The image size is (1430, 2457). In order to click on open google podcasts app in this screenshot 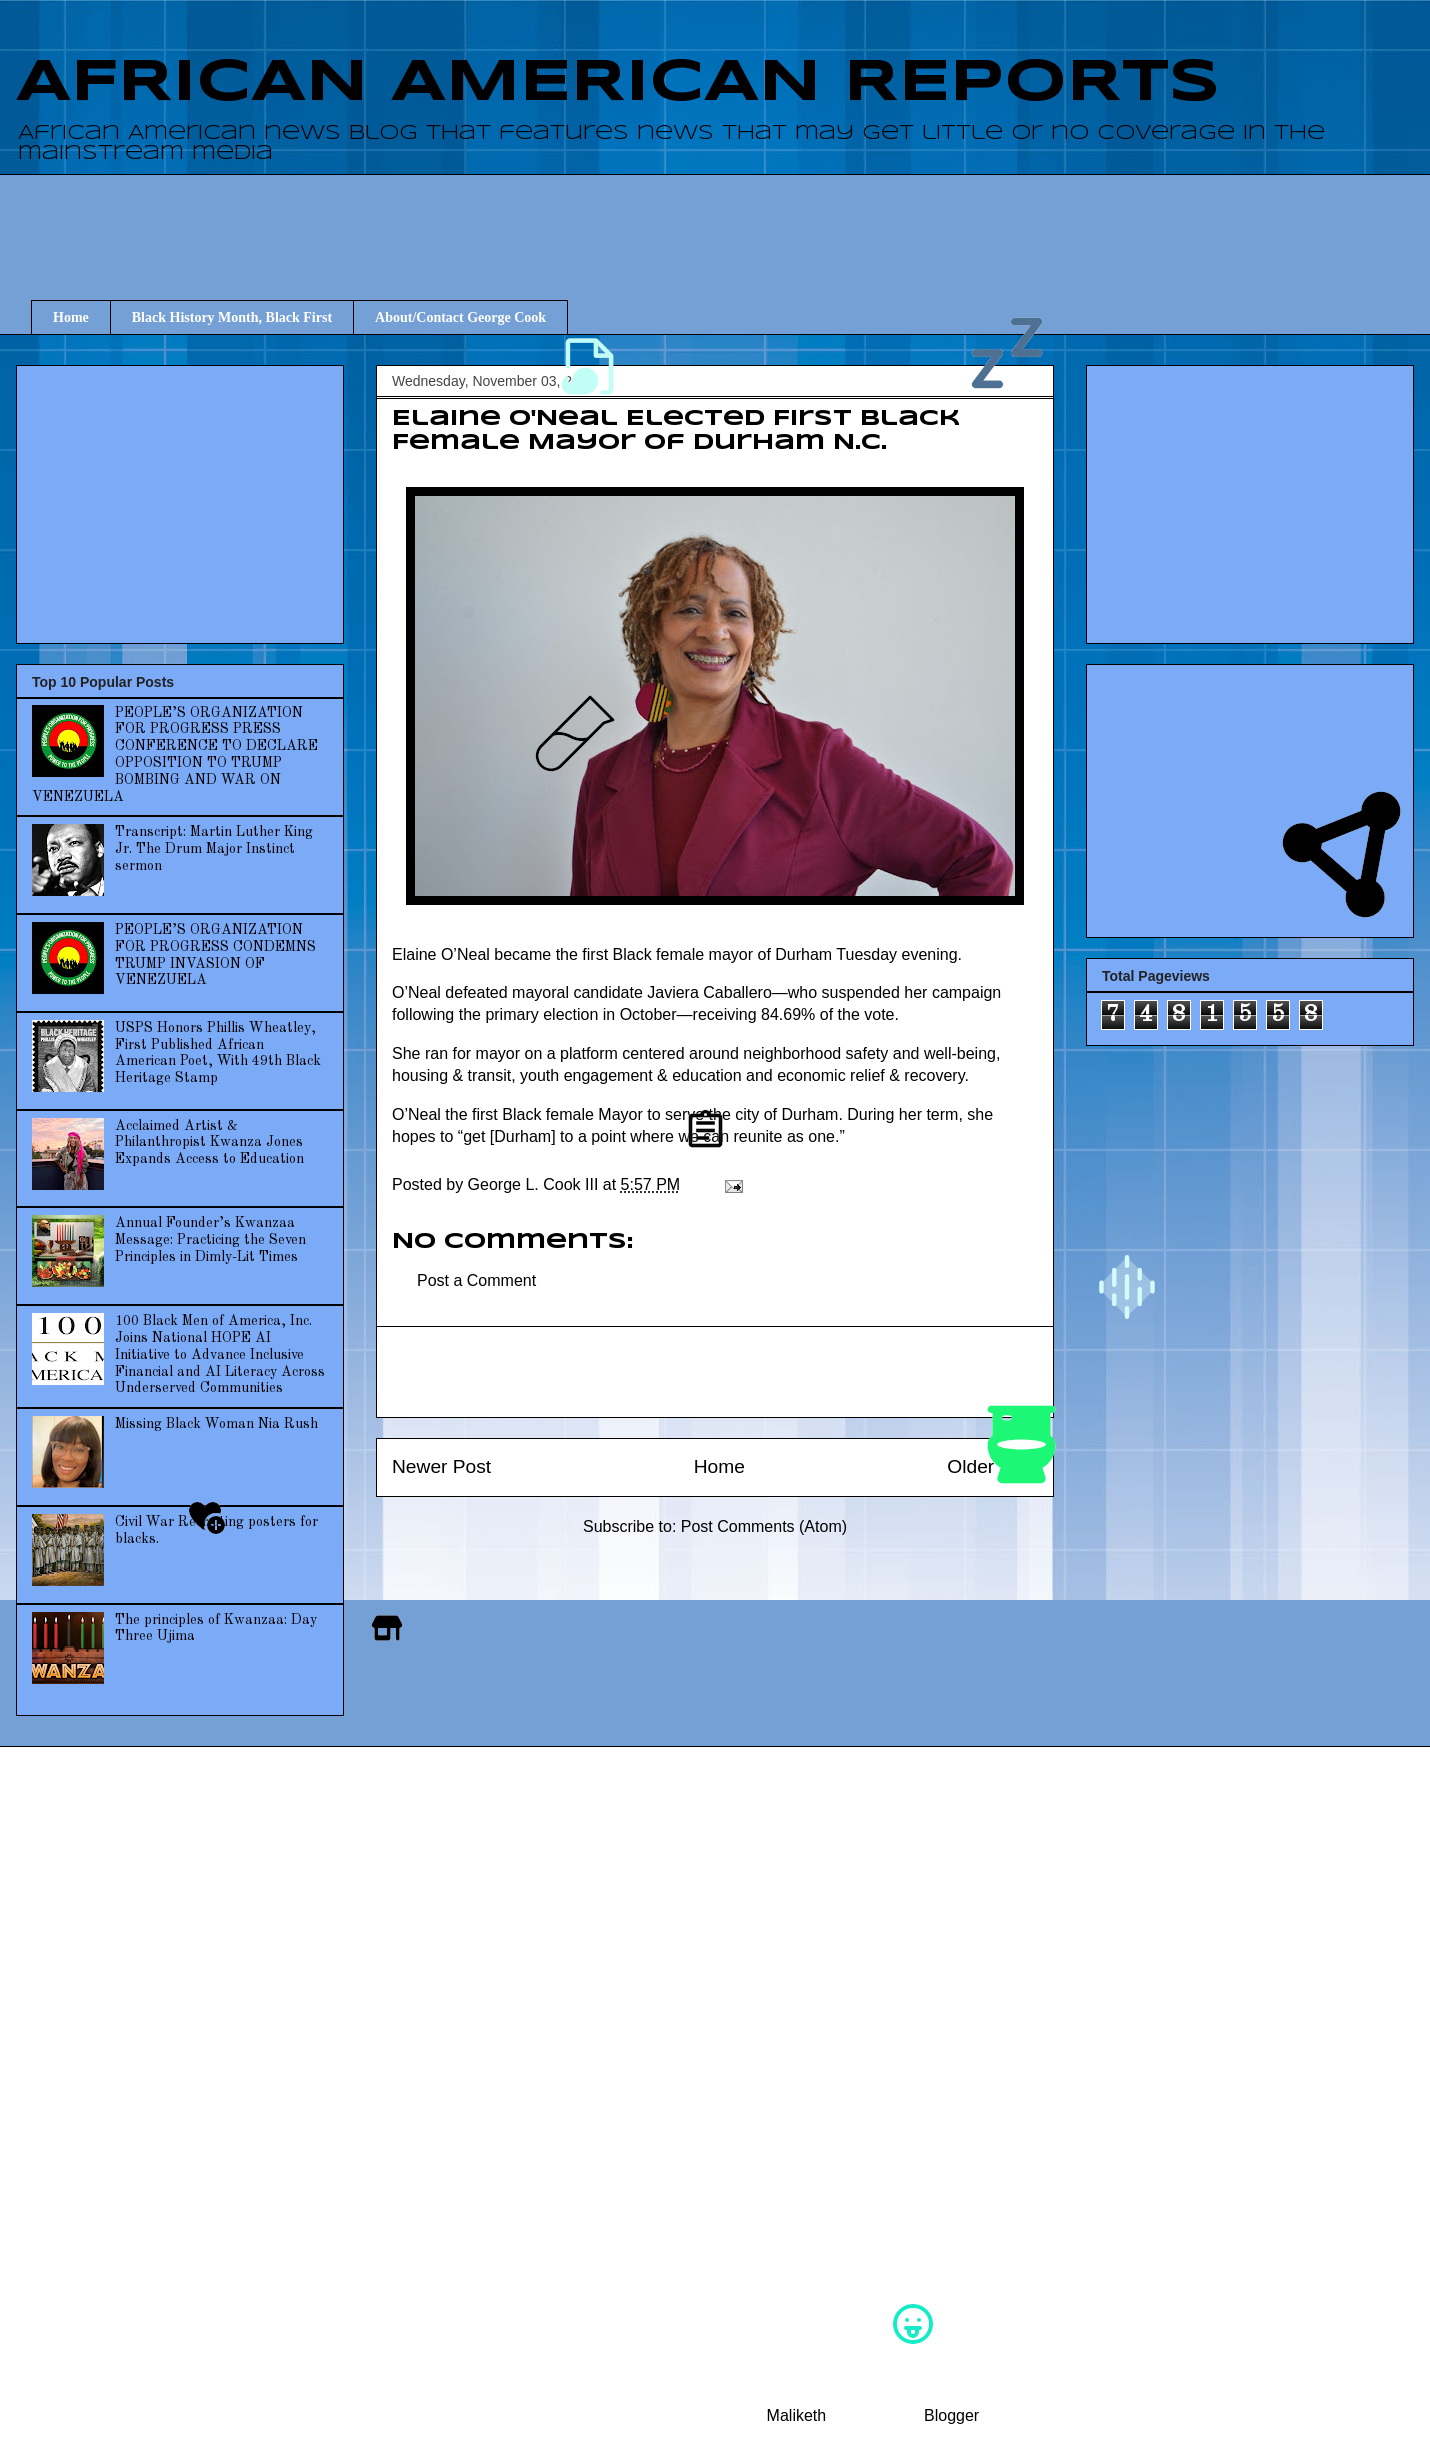, I will do `click(1127, 1287)`.